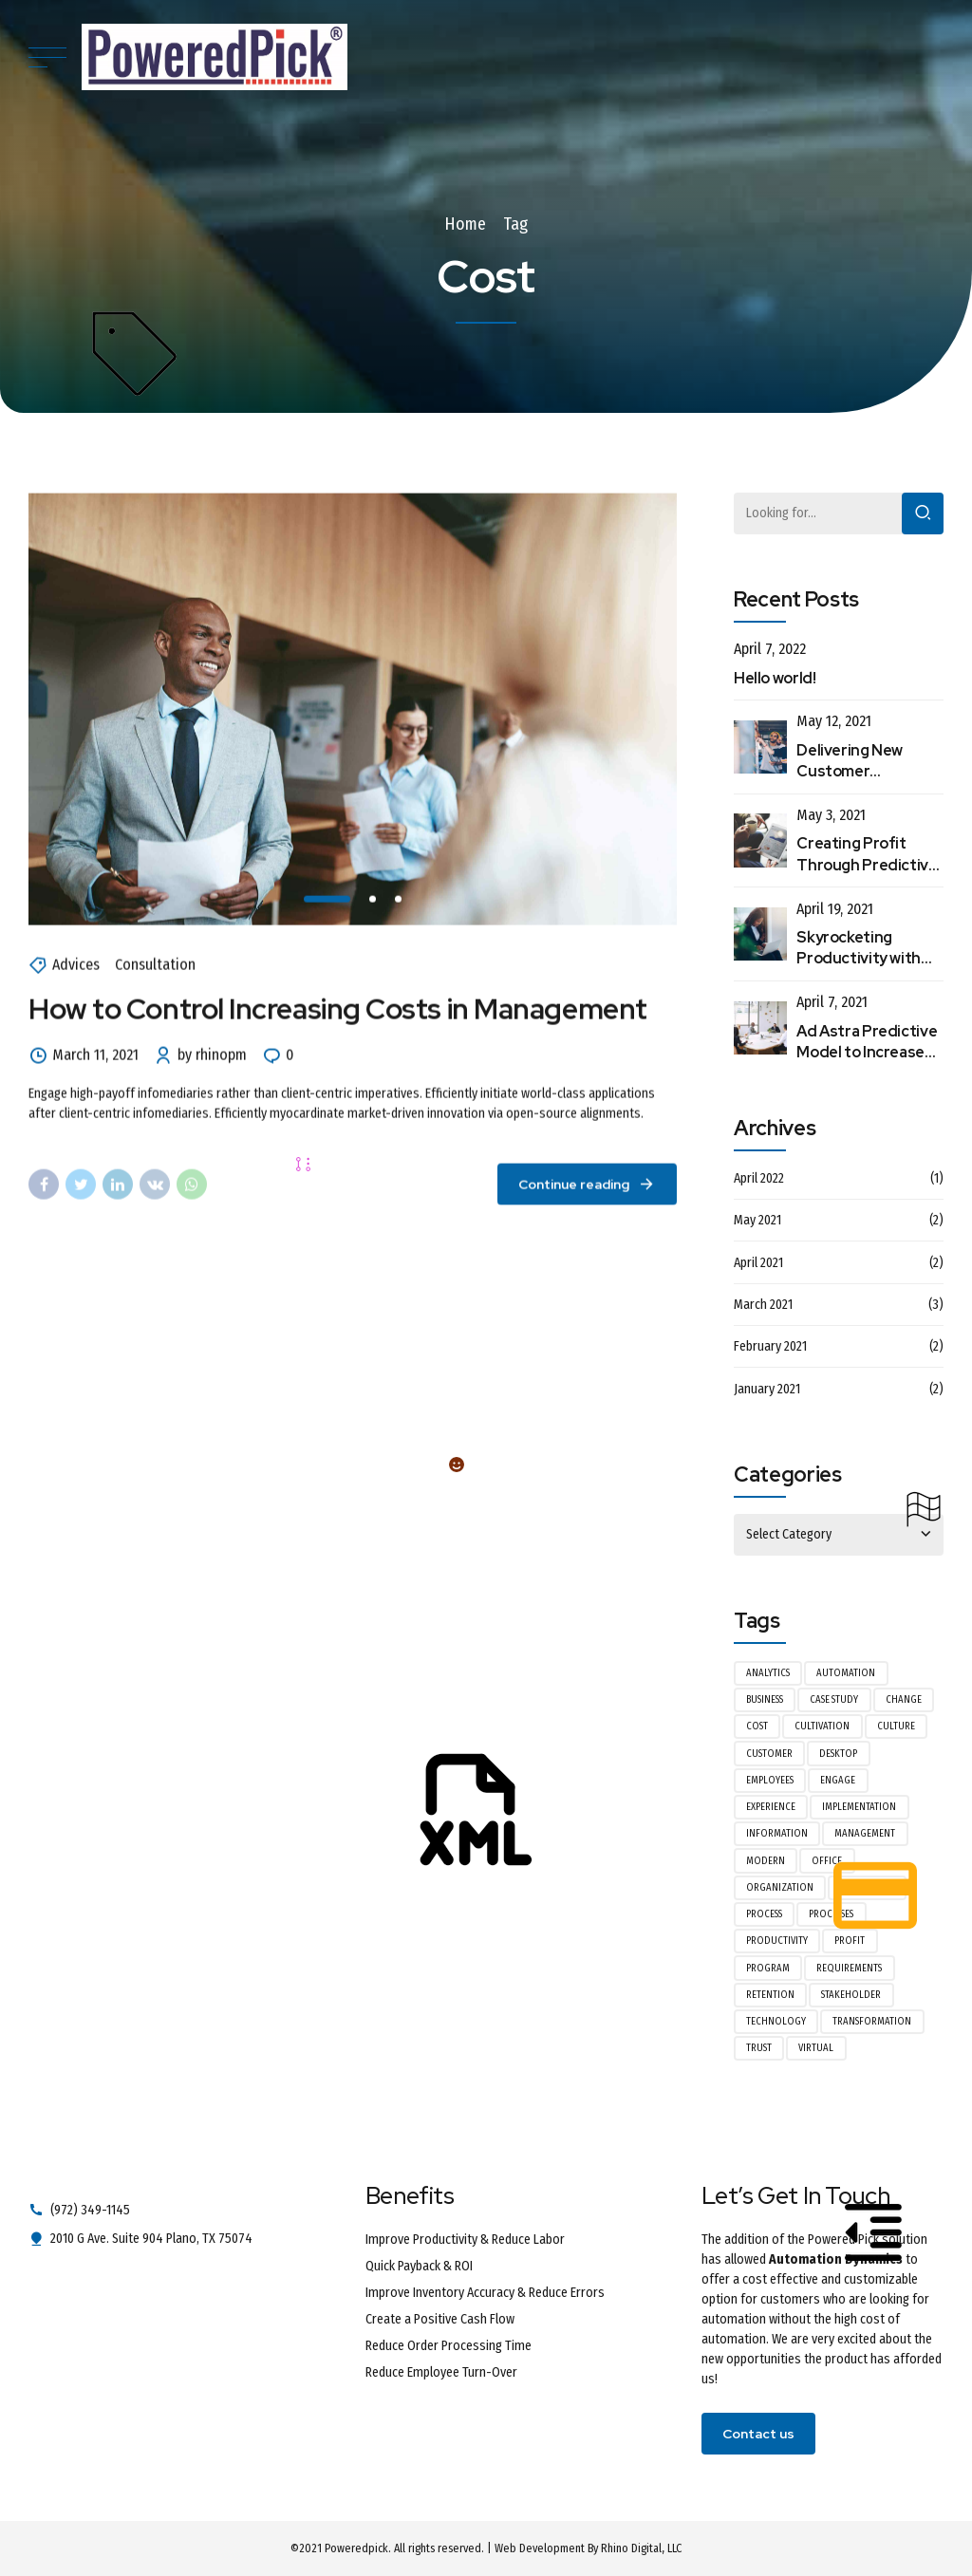 The height and width of the screenshot is (2576, 972). Describe the element at coordinates (303, 1164) in the screenshot. I see `create a draft pull request` at that location.